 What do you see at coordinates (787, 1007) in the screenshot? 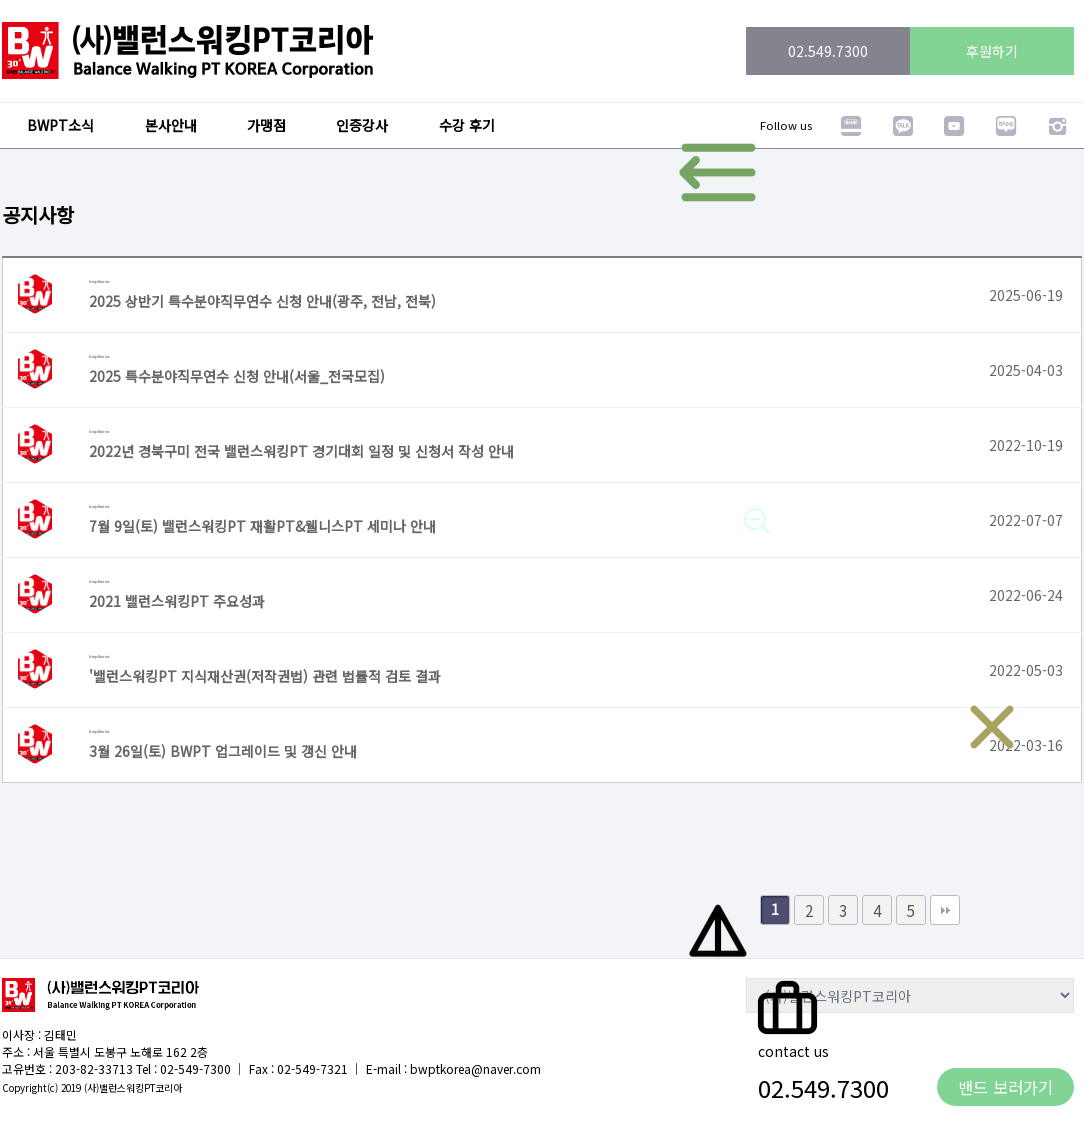
I see `access work or business-related content` at bounding box center [787, 1007].